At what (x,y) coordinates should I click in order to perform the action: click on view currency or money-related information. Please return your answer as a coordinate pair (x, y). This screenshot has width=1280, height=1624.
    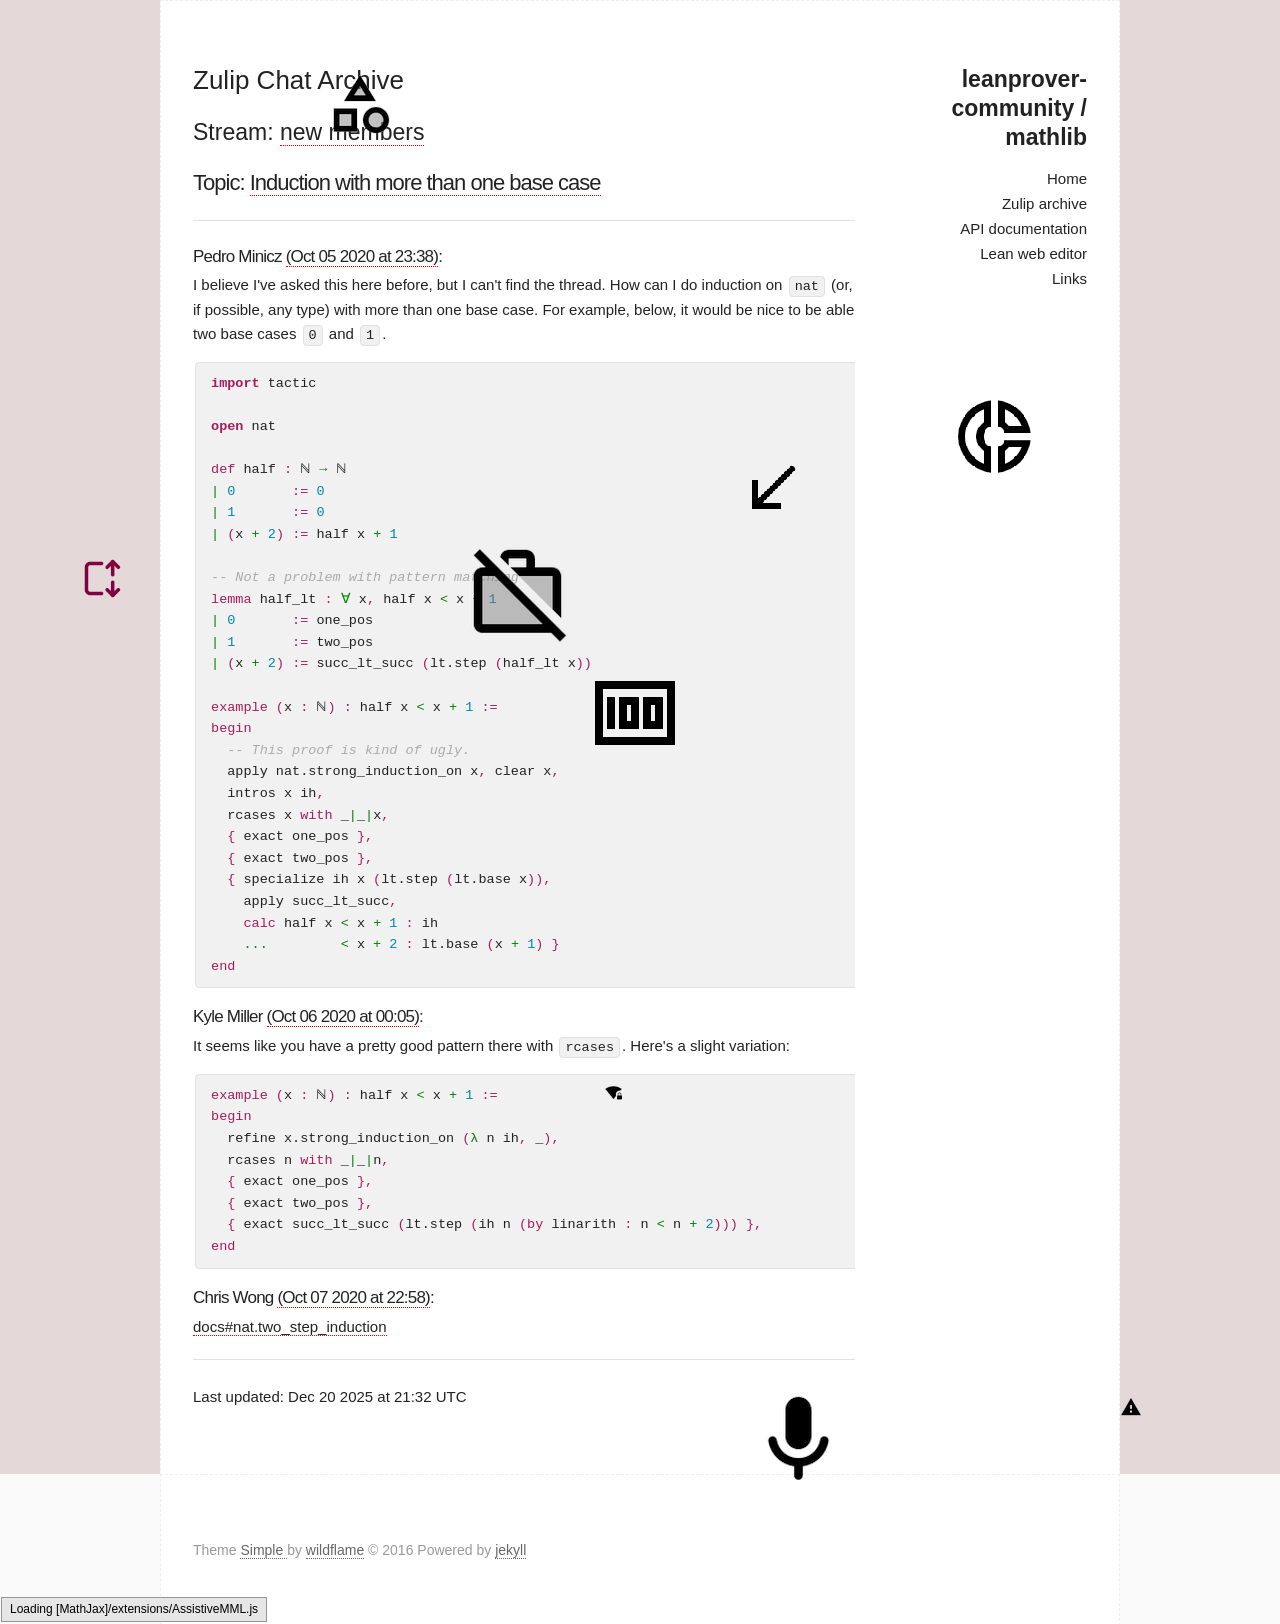
    Looking at the image, I should click on (635, 713).